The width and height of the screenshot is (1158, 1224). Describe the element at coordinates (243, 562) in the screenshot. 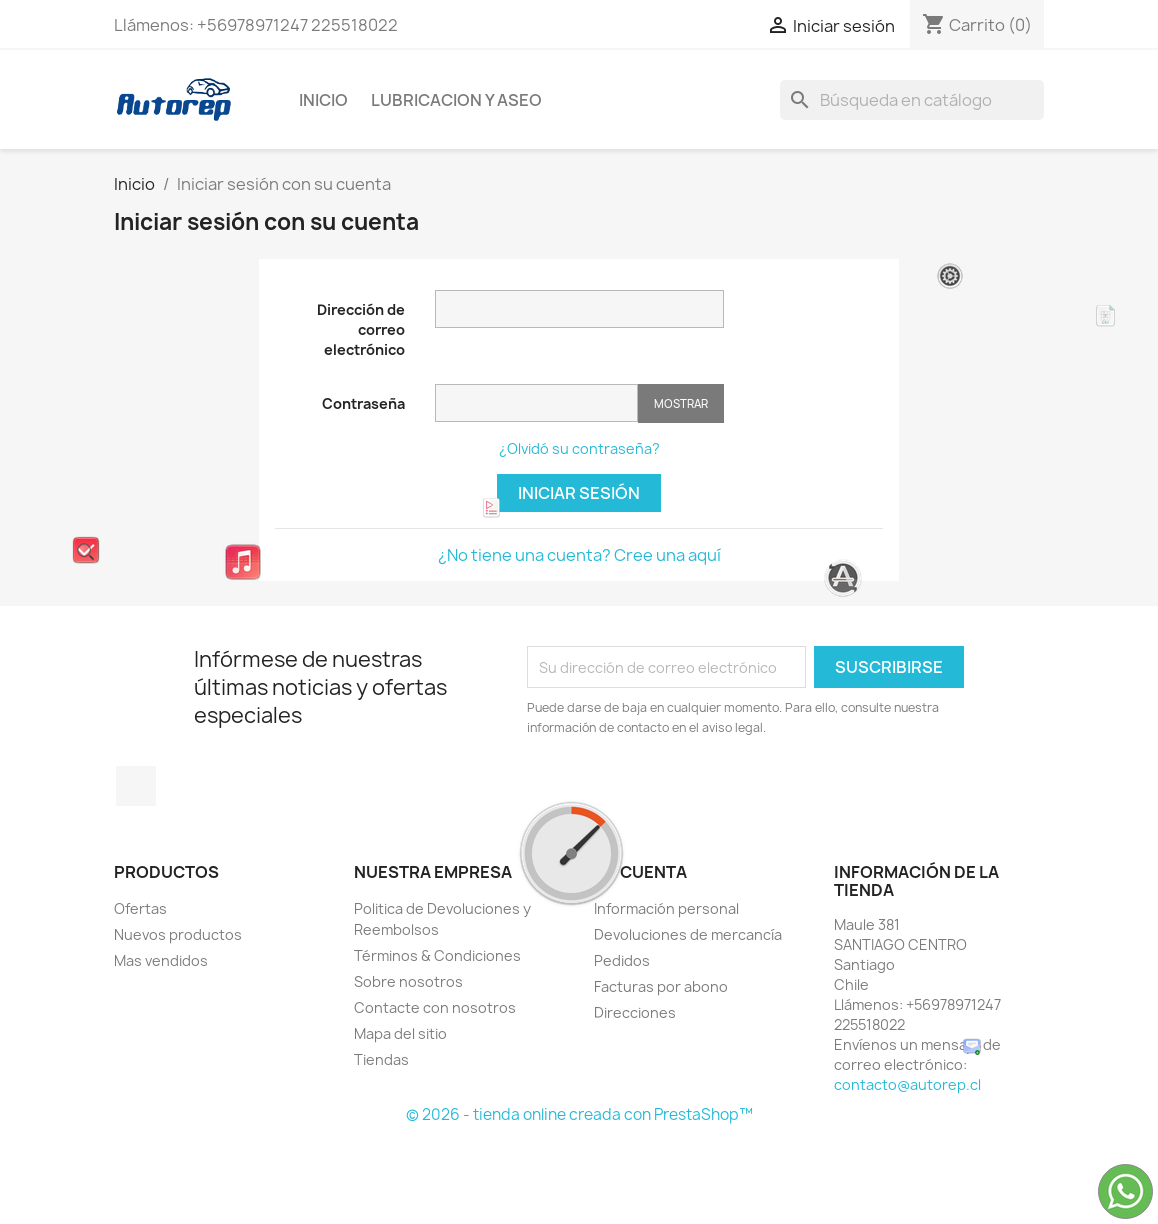

I see `open the music player app` at that location.